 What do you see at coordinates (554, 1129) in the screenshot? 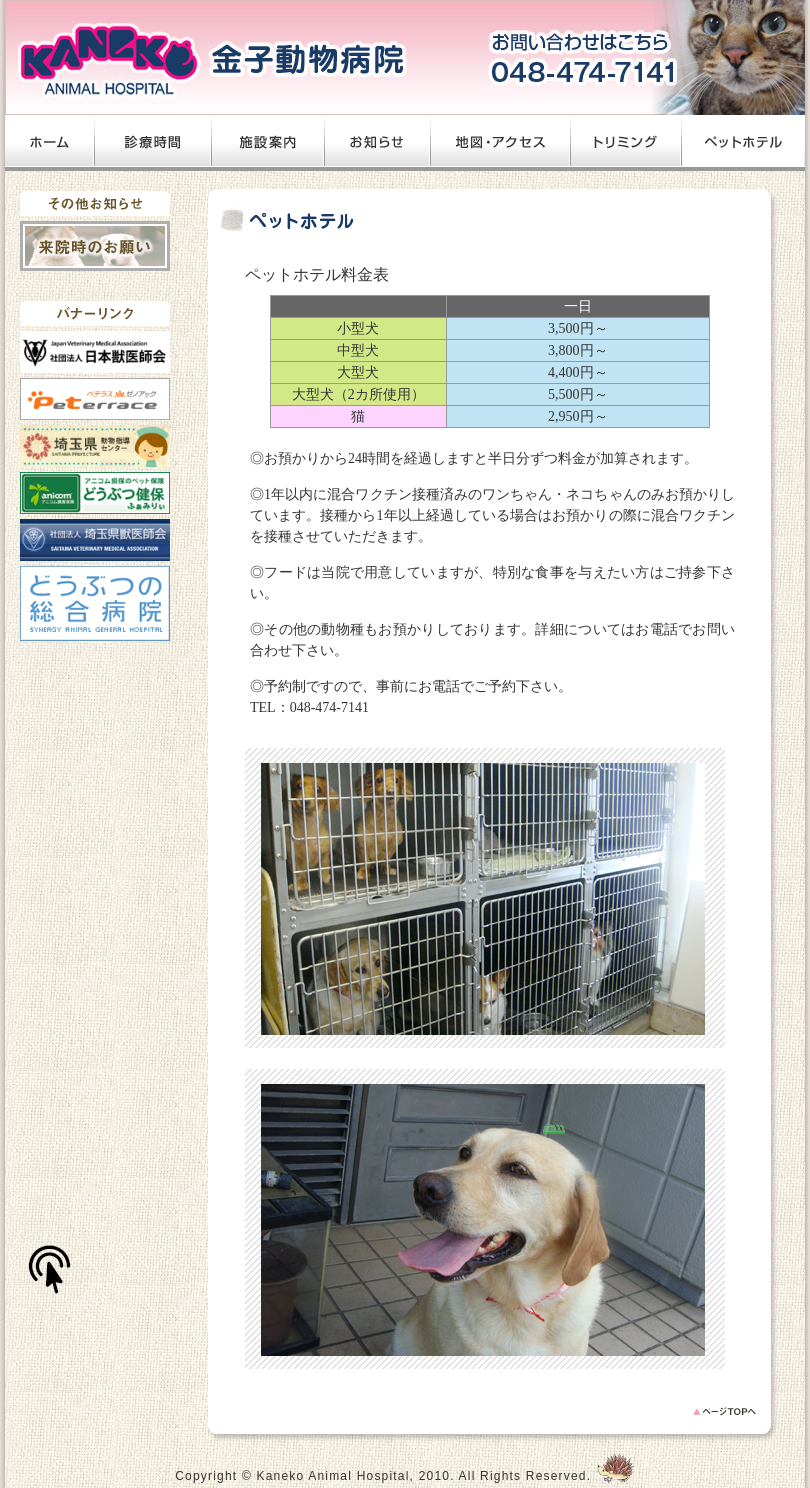
I see `switch between open browser tabs` at bounding box center [554, 1129].